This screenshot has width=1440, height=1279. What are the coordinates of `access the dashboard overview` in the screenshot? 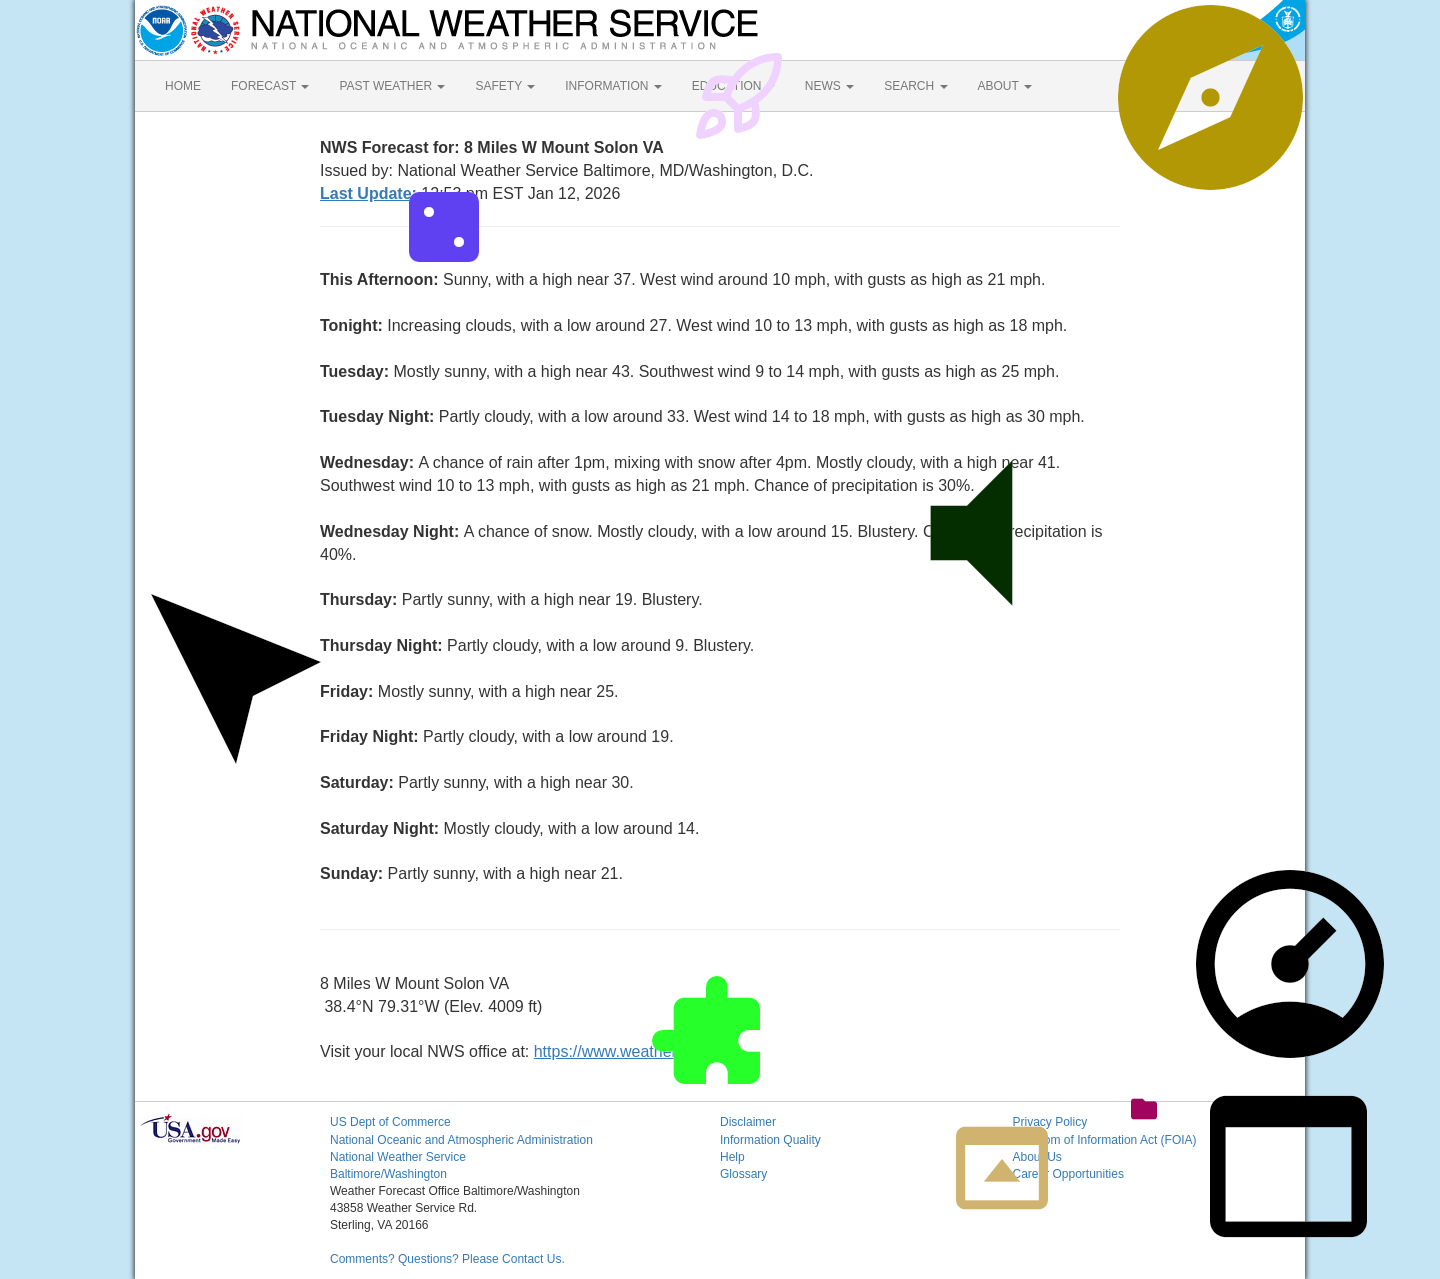 It's located at (1290, 964).